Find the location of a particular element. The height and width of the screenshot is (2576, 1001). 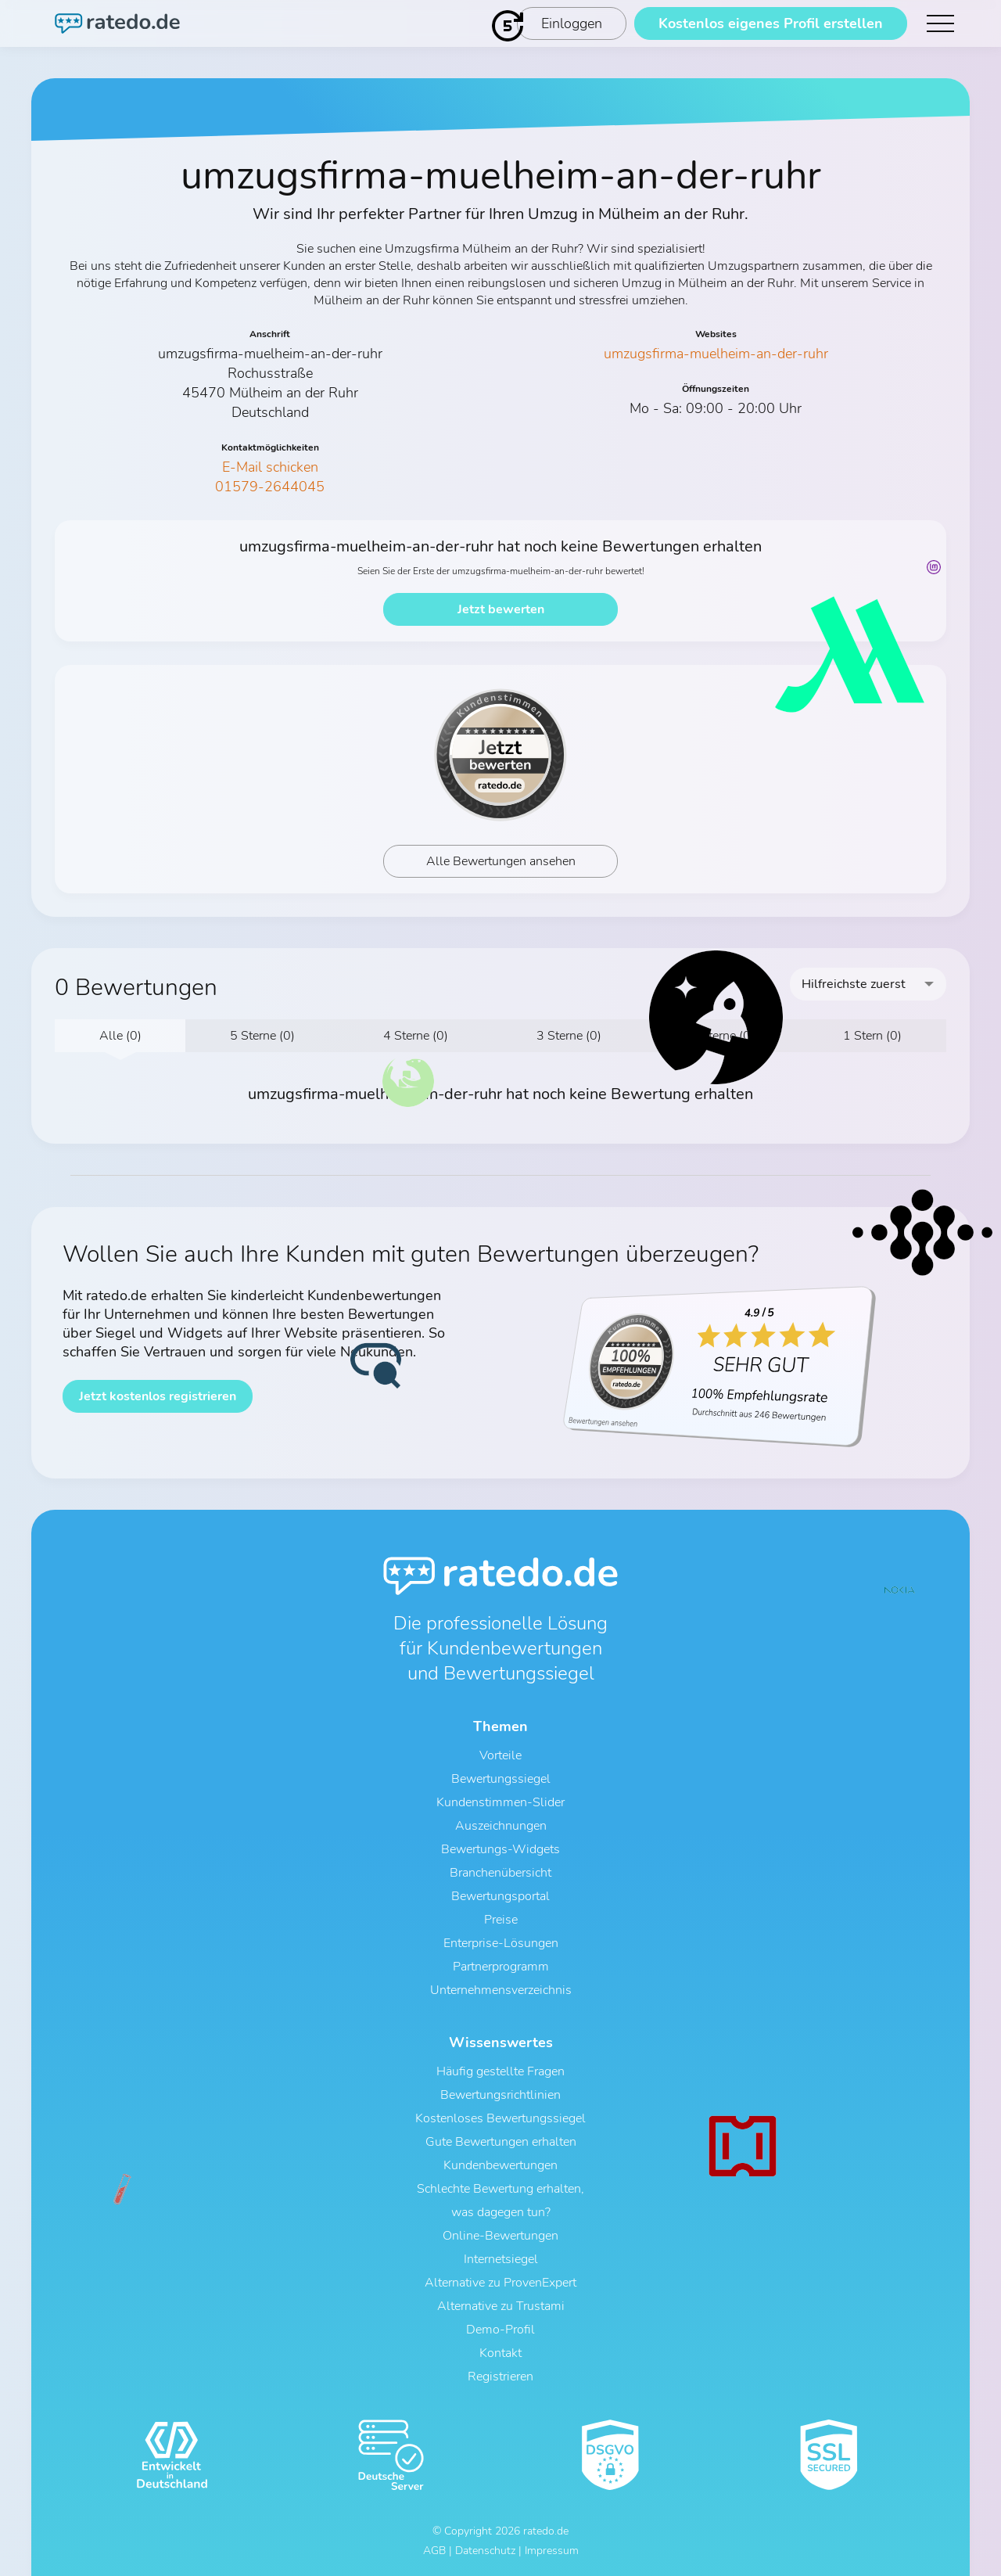

open Wwise audio middleware application is located at coordinates (922, 1232).